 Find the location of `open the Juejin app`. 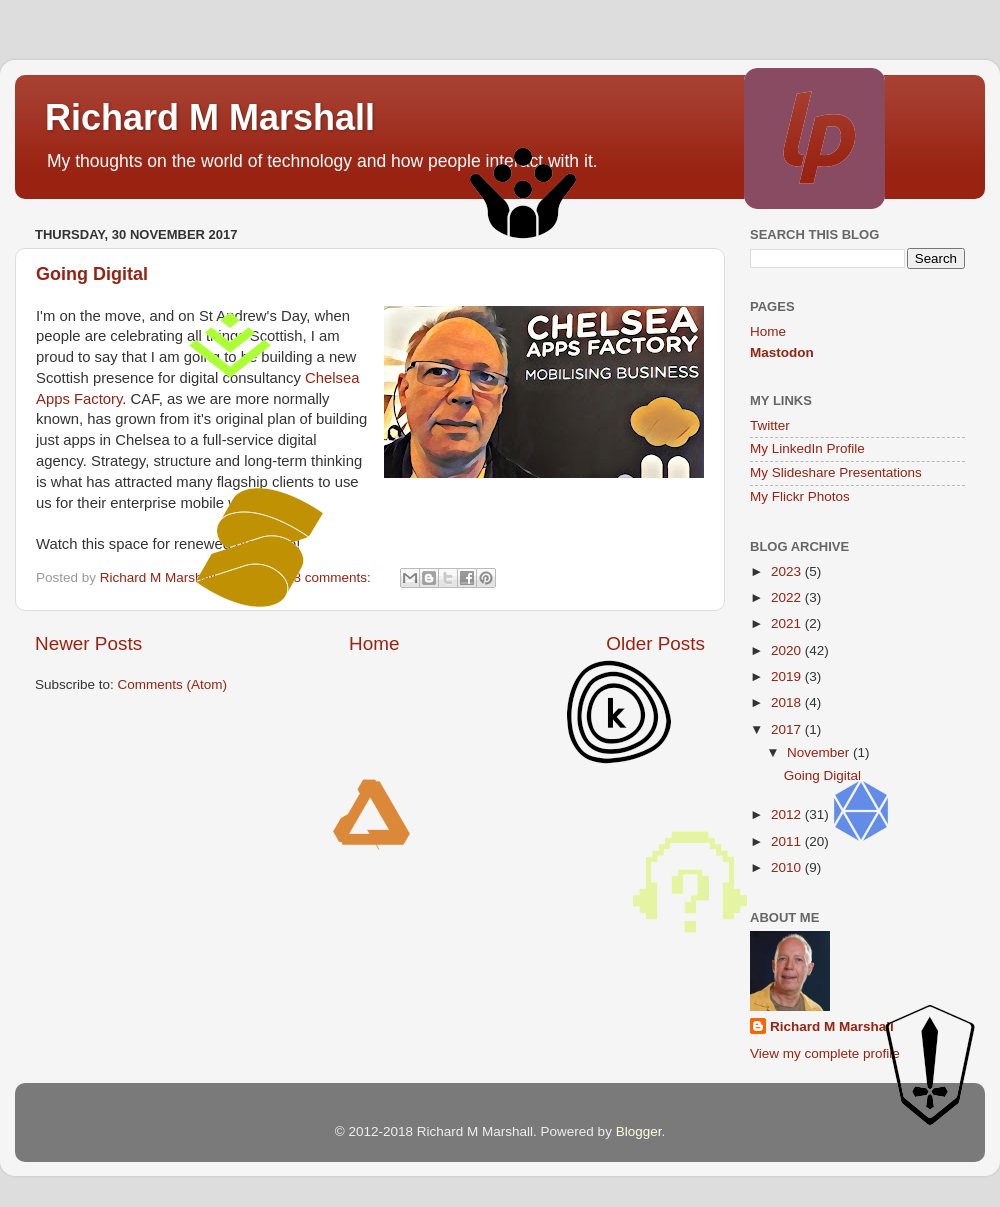

open the Juejin app is located at coordinates (230, 345).